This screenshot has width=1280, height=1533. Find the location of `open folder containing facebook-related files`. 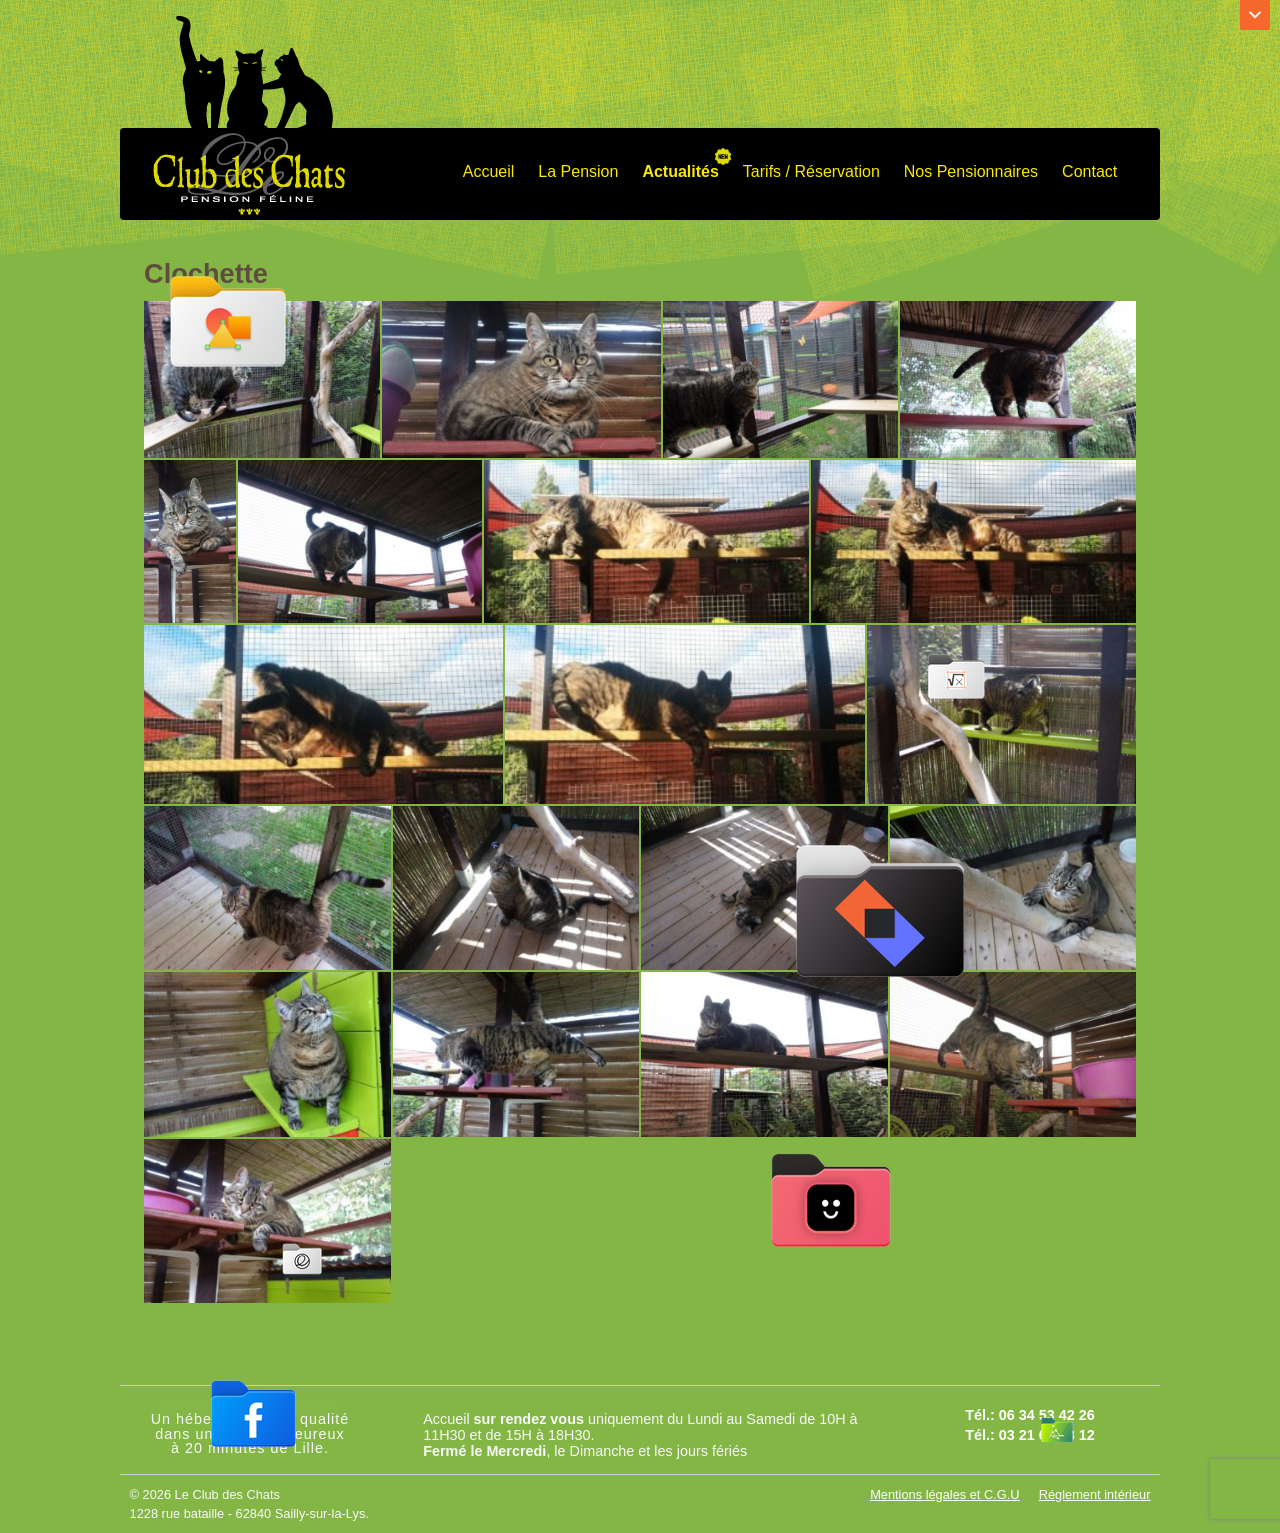

open folder containing facebook-related files is located at coordinates (253, 1416).